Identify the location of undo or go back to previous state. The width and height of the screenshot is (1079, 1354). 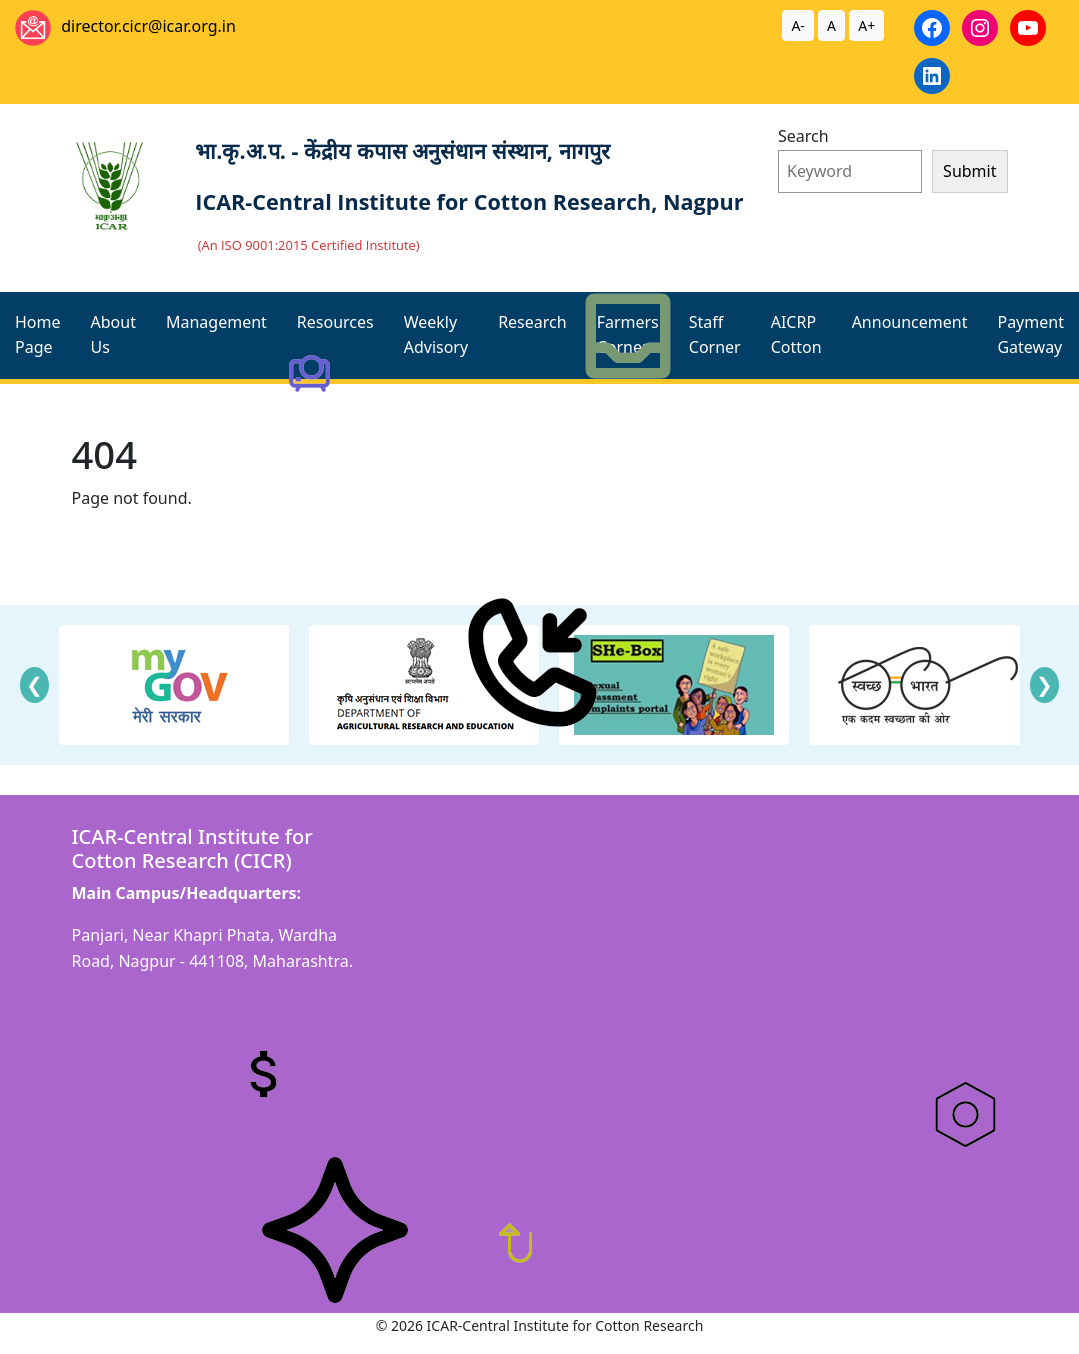
(517, 1243).